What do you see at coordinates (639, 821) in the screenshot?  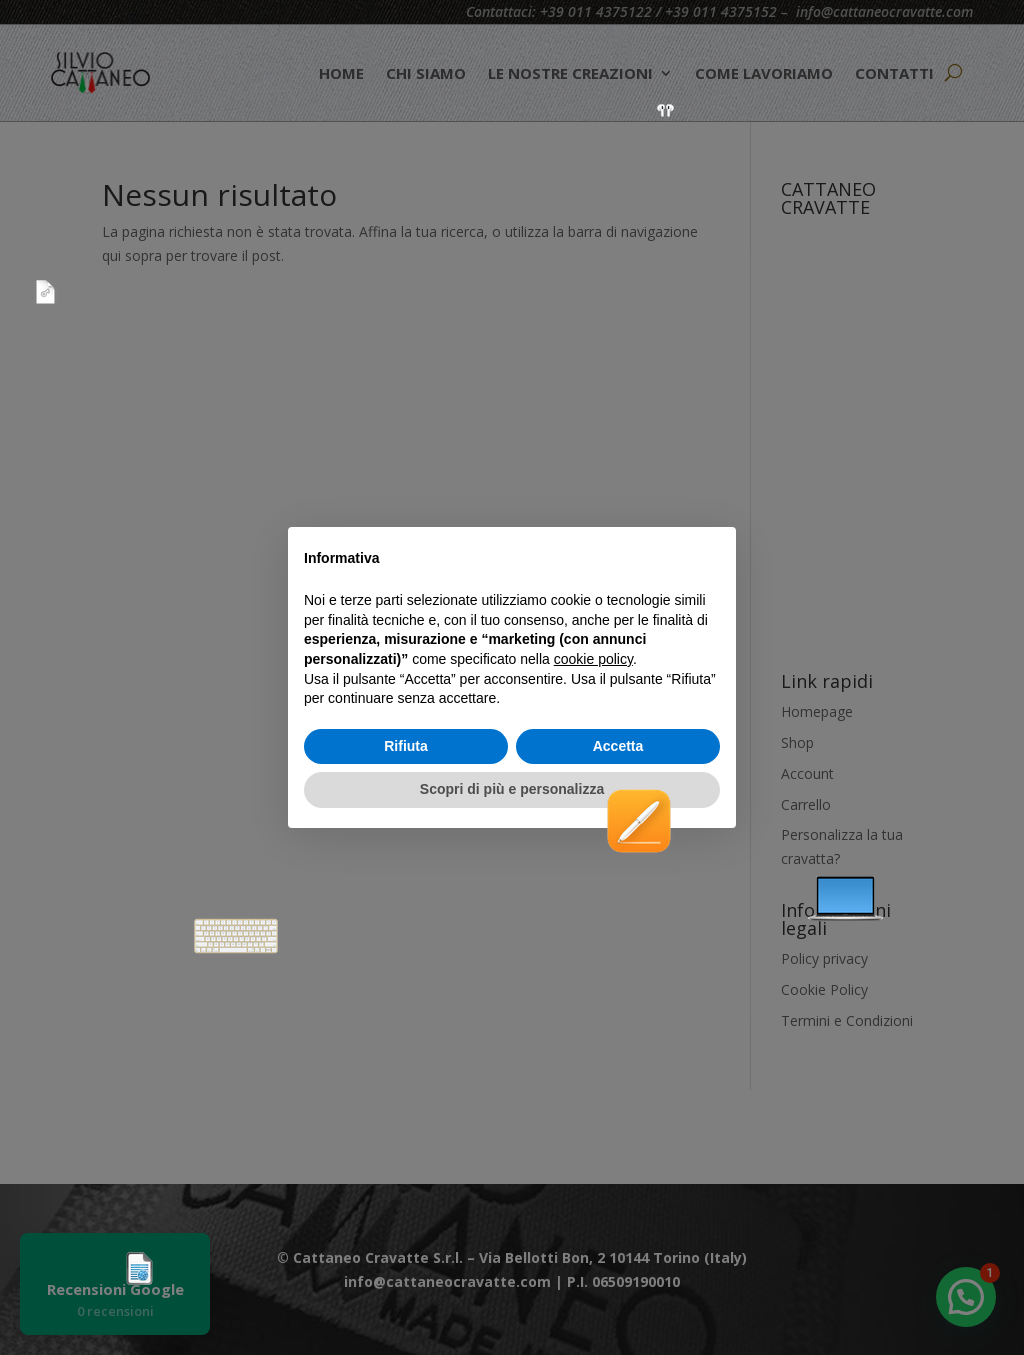 I see `open Apple Pages for document editing` at bounding box center [639, 821].